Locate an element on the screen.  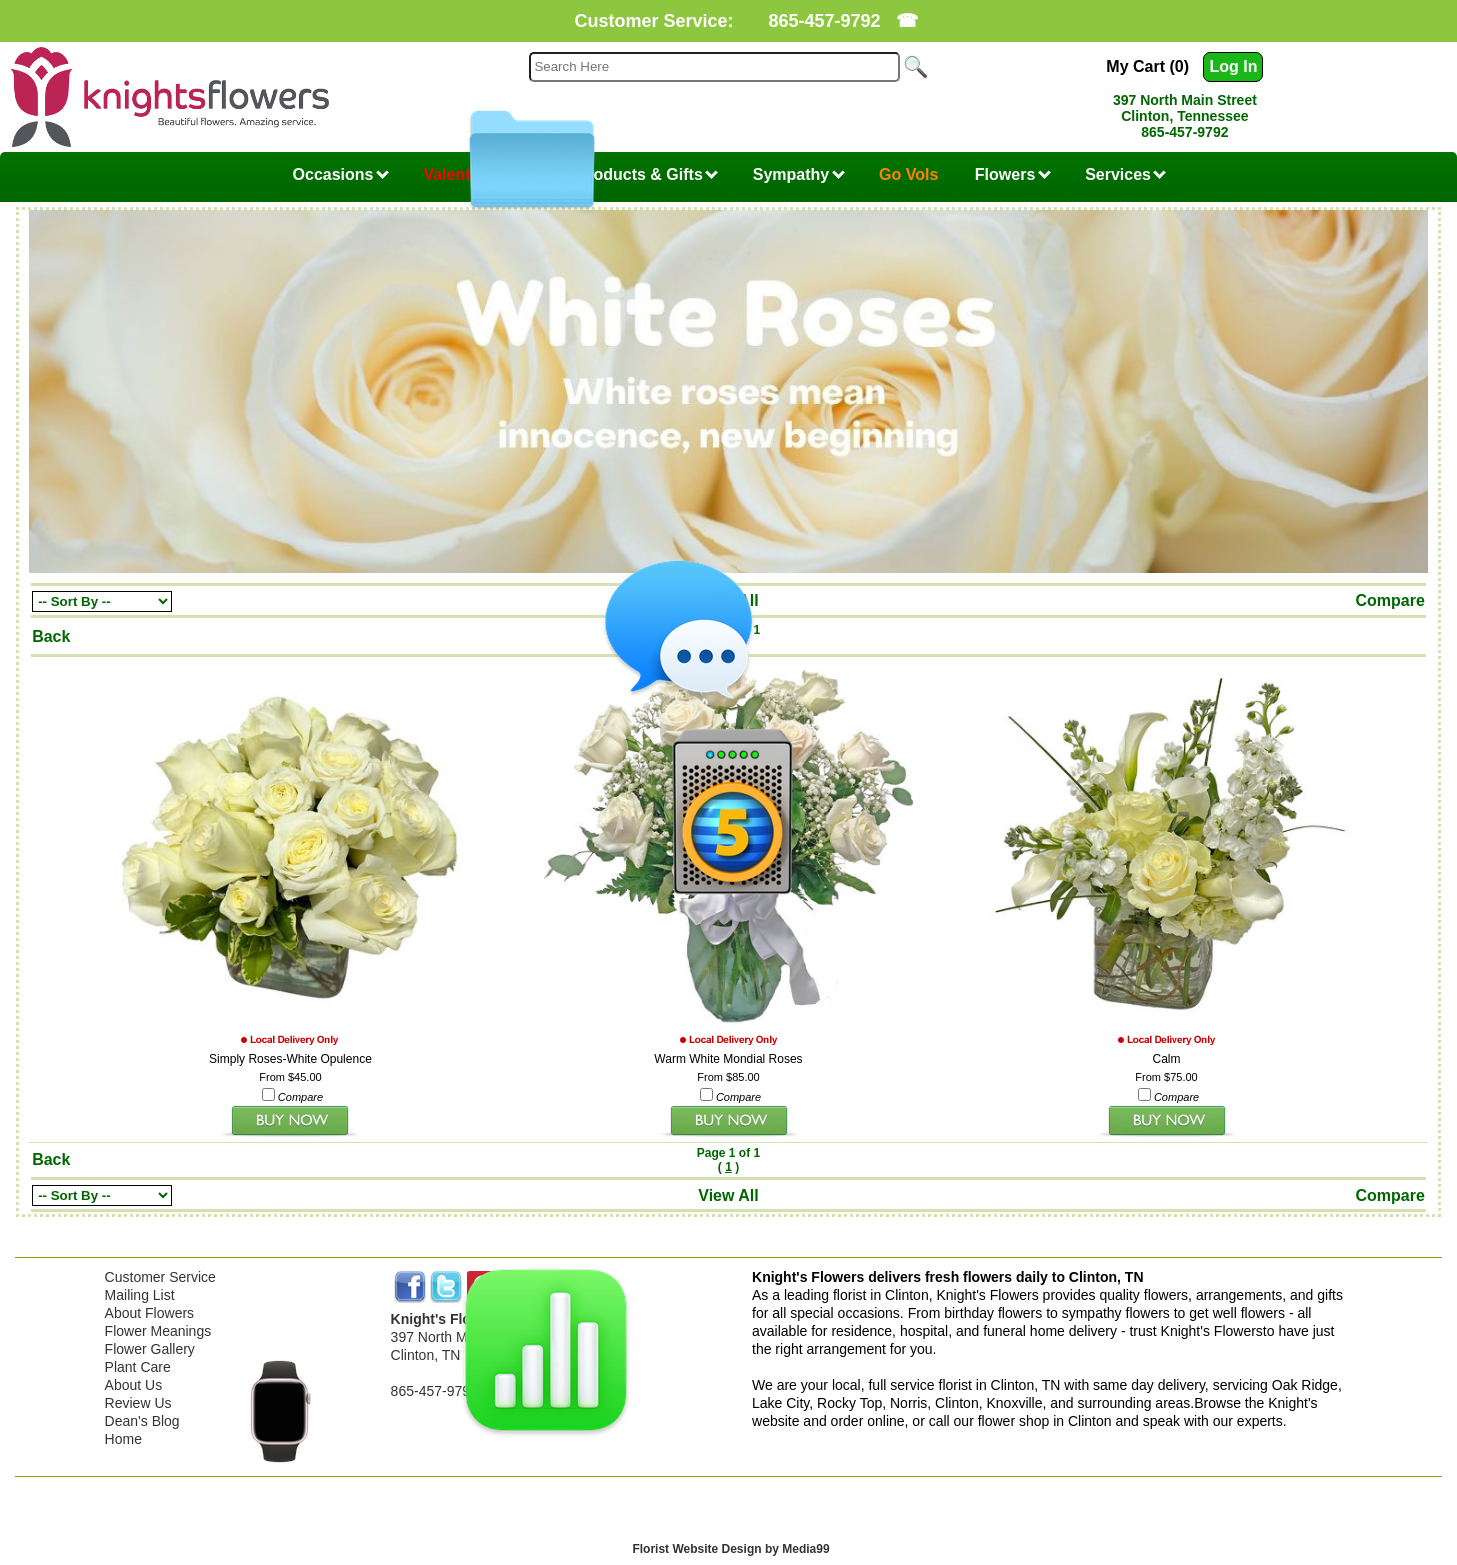
open Numbers spreadsheet app is located at coordinates (546, 1350).